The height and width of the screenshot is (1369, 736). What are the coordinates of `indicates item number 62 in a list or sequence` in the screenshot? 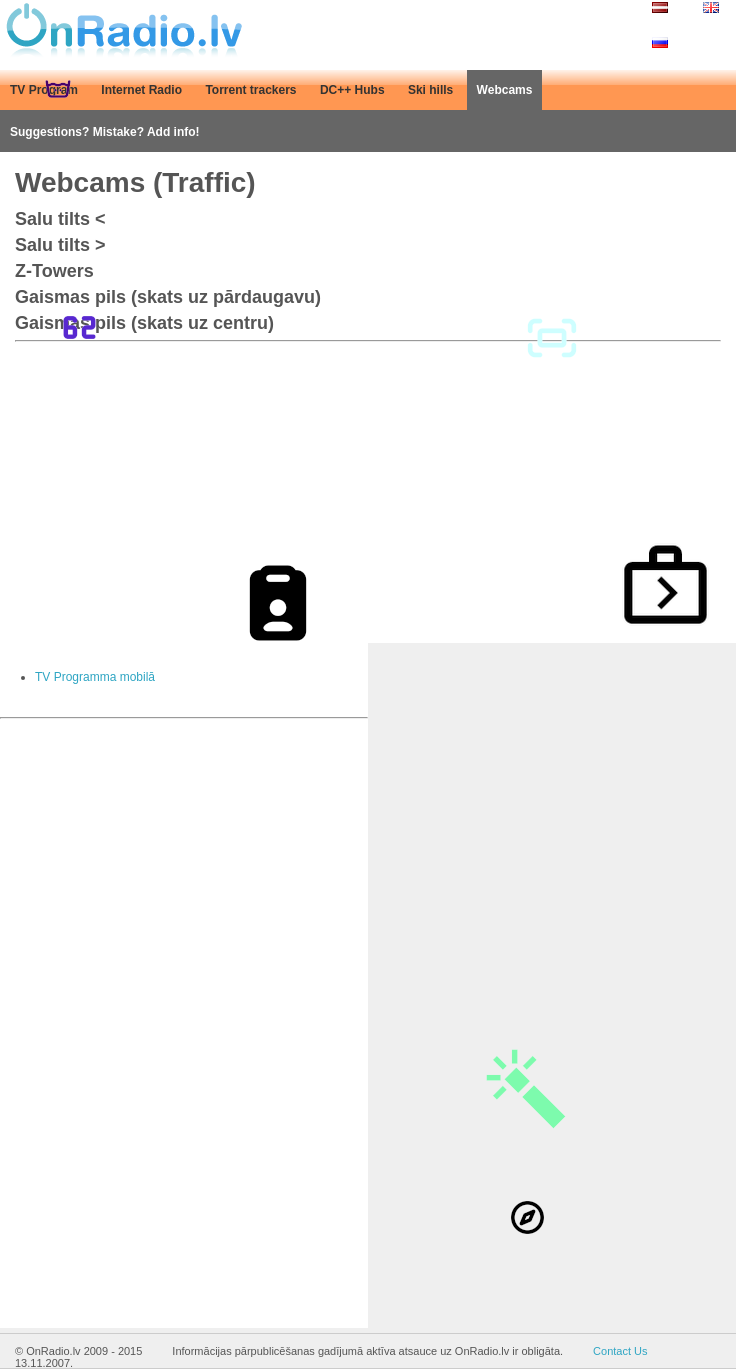 It's located at (79, 327).